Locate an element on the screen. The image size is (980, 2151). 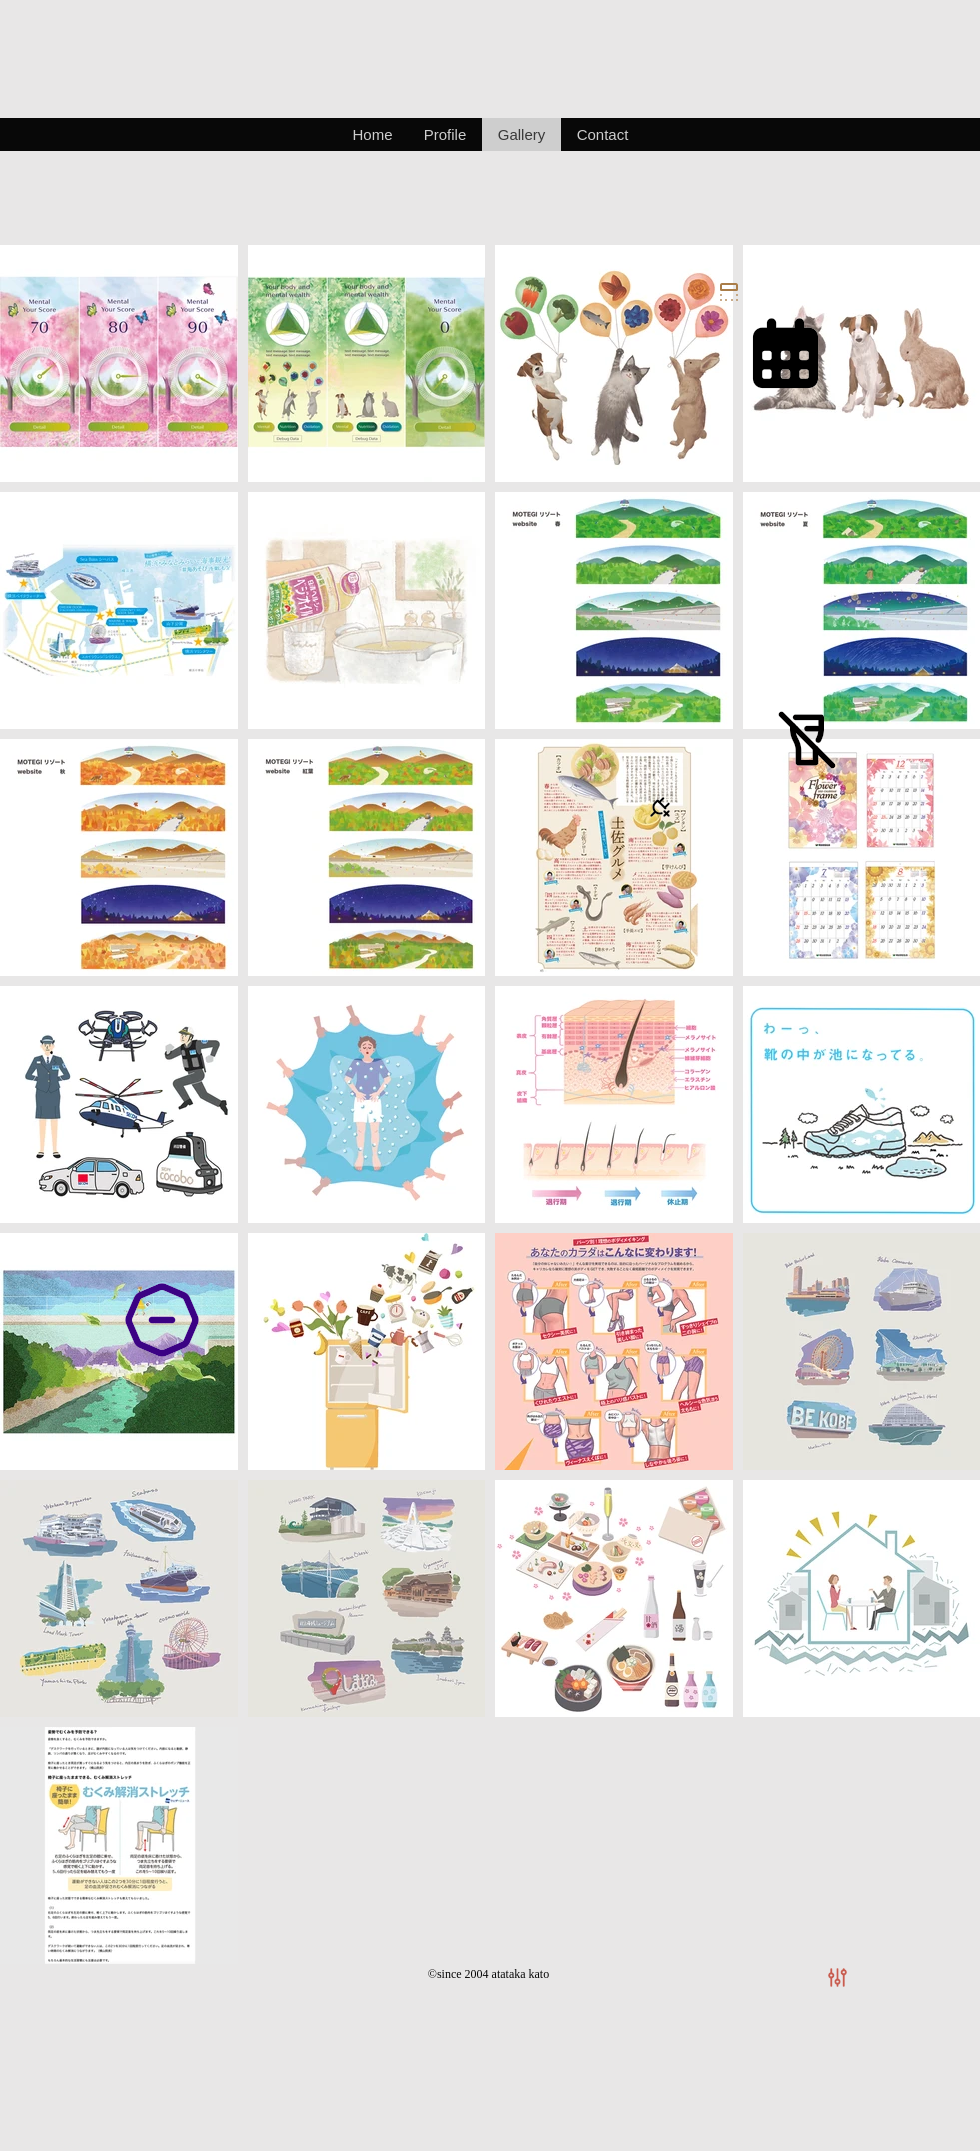
no alcohol allowed is located at coordinates (807, 740).